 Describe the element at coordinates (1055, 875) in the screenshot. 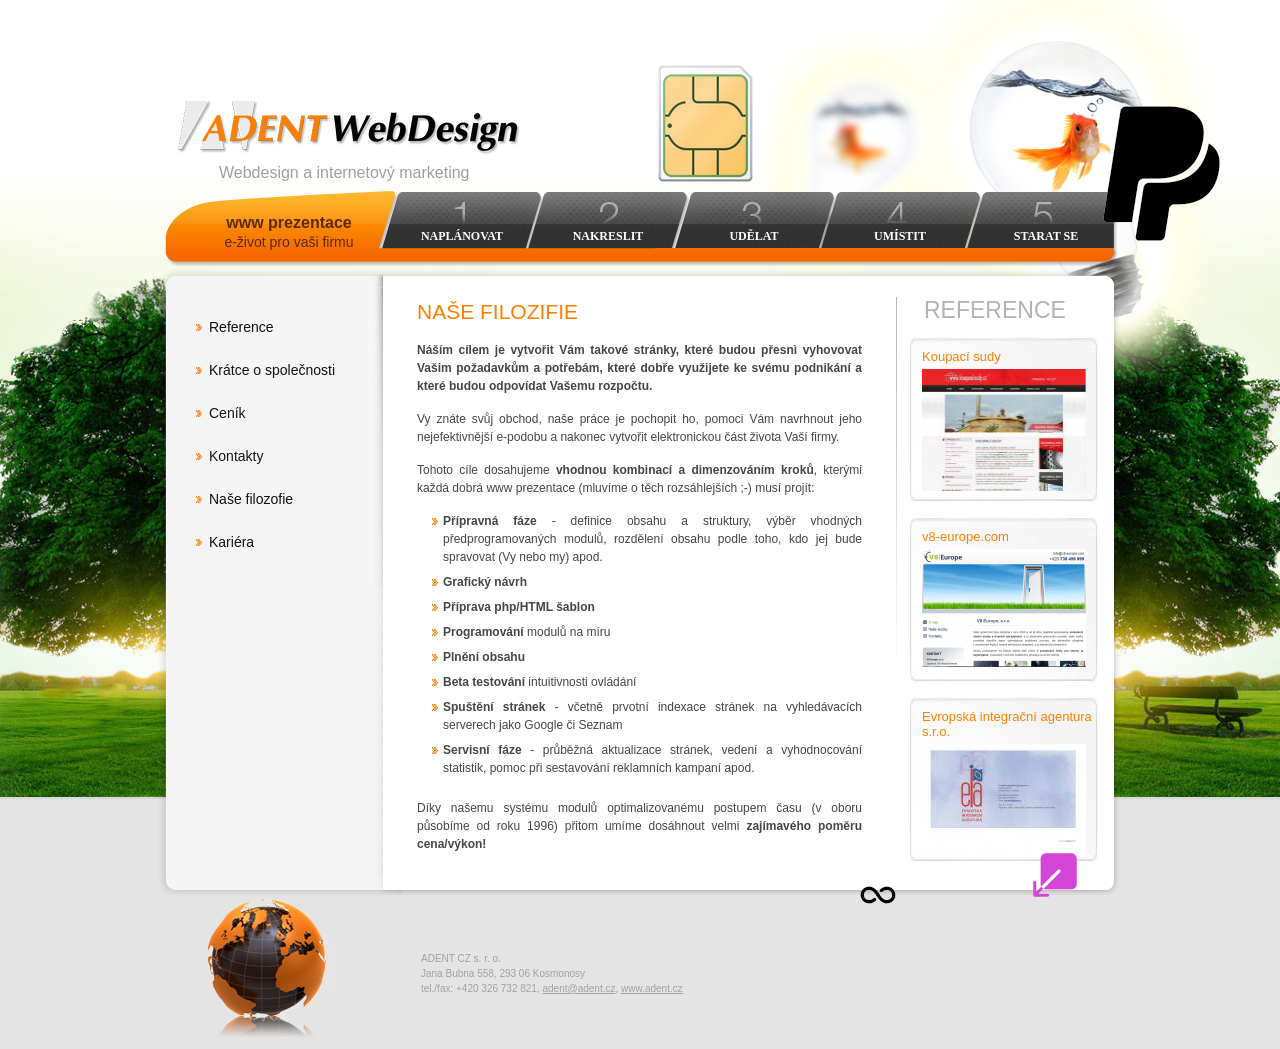

I see `collapse or minimize content` at that location.